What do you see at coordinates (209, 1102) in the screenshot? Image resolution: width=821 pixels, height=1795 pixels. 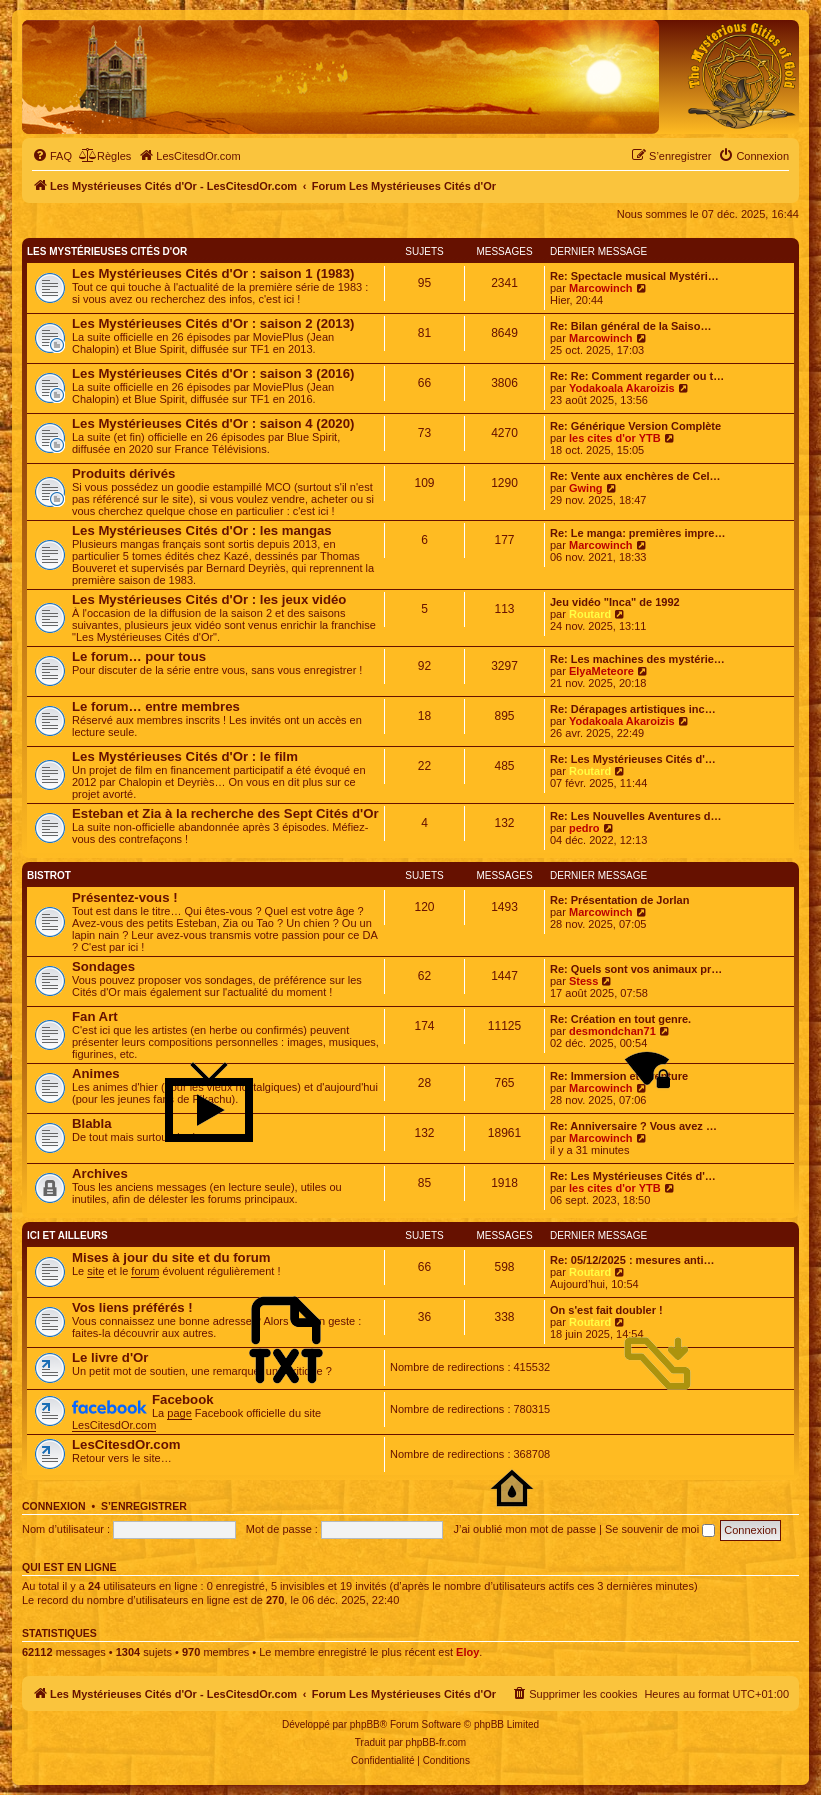 I see `watch live television or streaming content` at bounding box center [209, 1102].